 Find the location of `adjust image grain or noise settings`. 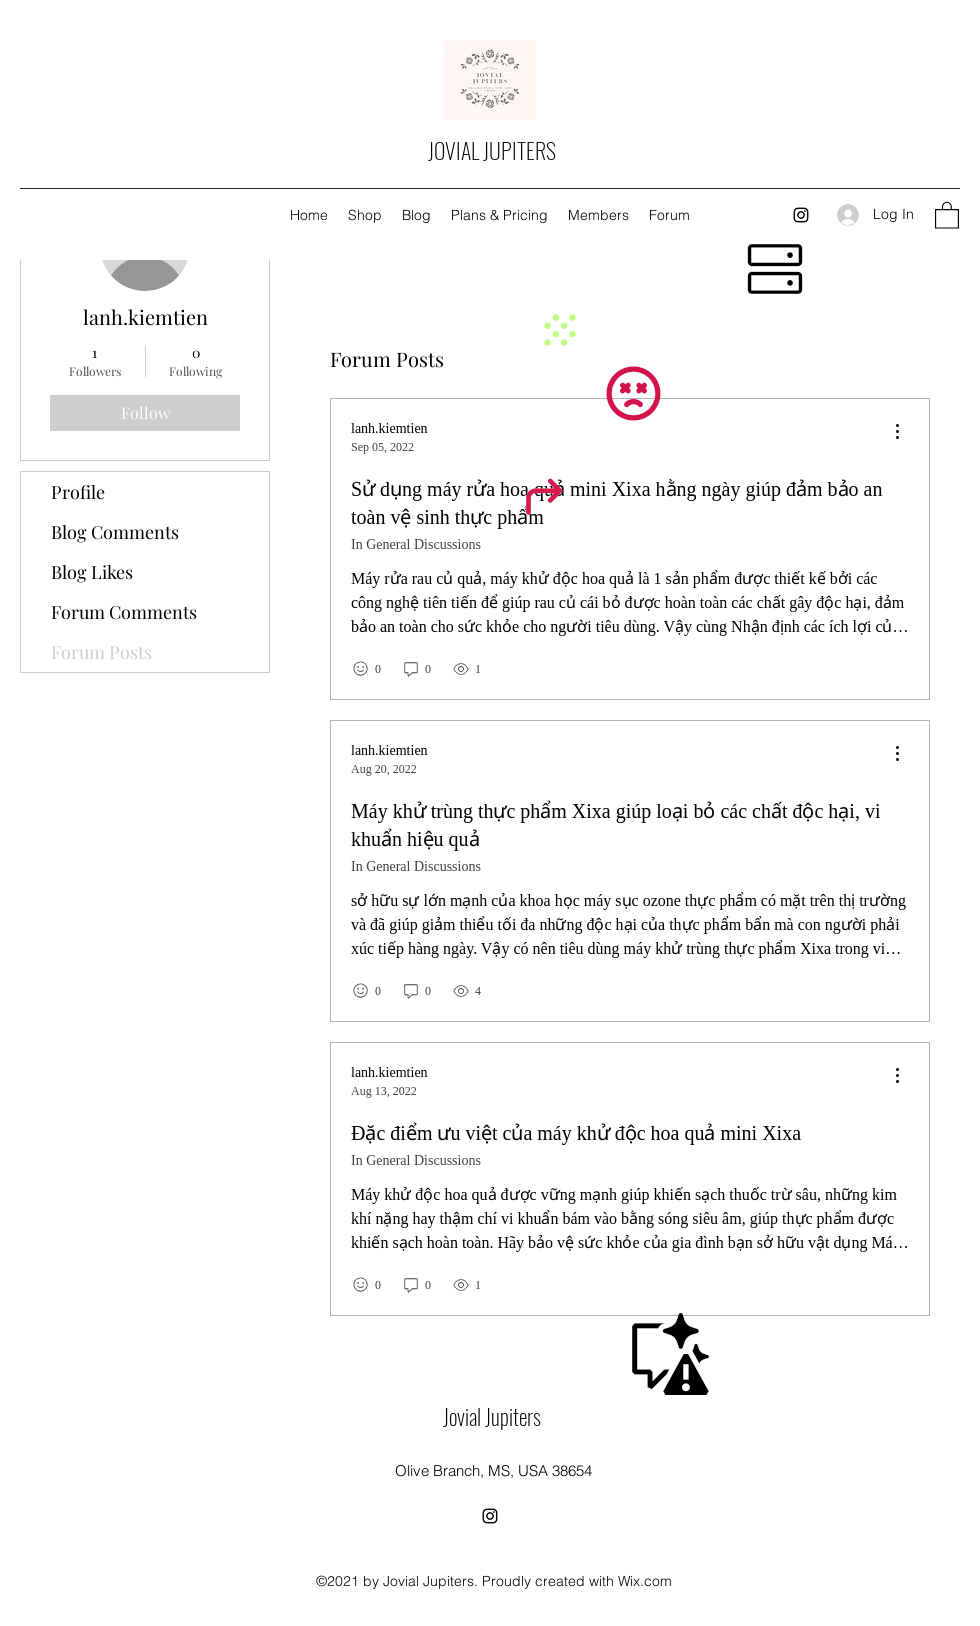

adjust image grain or noise settings is located at coordinates (560, 330).